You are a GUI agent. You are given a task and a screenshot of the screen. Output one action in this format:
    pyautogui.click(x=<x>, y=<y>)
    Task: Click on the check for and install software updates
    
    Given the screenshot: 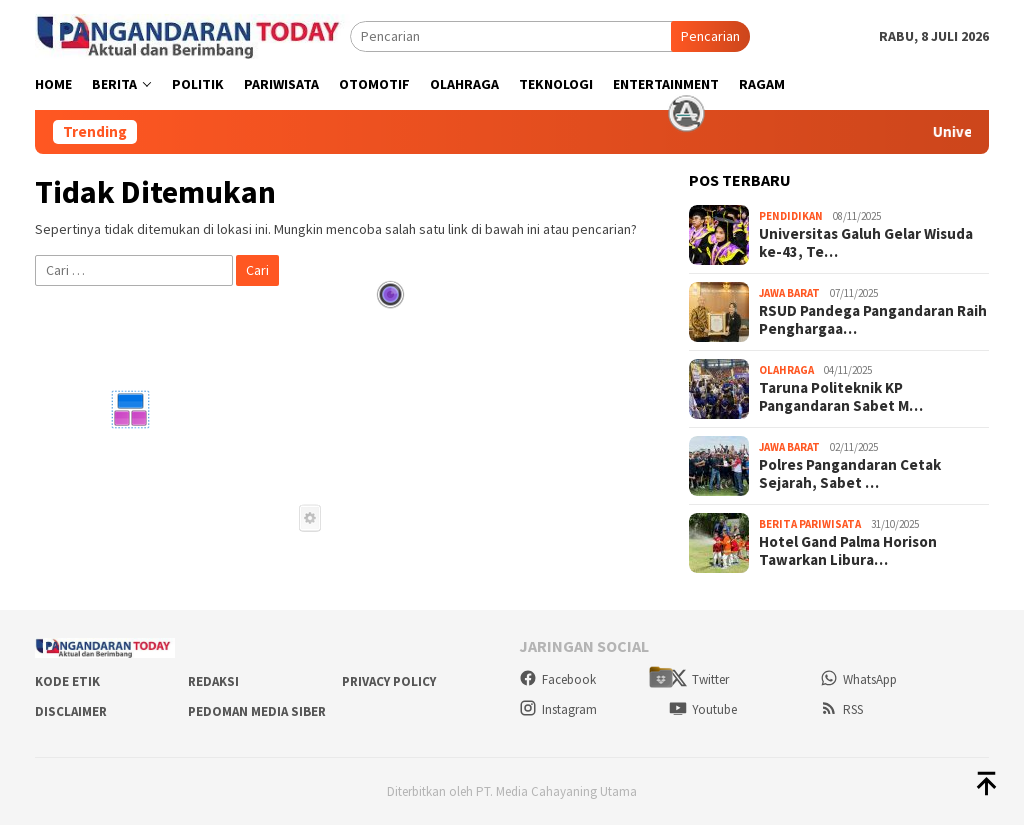 What is the action you would take?
    pyautogui.click(x=686, y=113)
    